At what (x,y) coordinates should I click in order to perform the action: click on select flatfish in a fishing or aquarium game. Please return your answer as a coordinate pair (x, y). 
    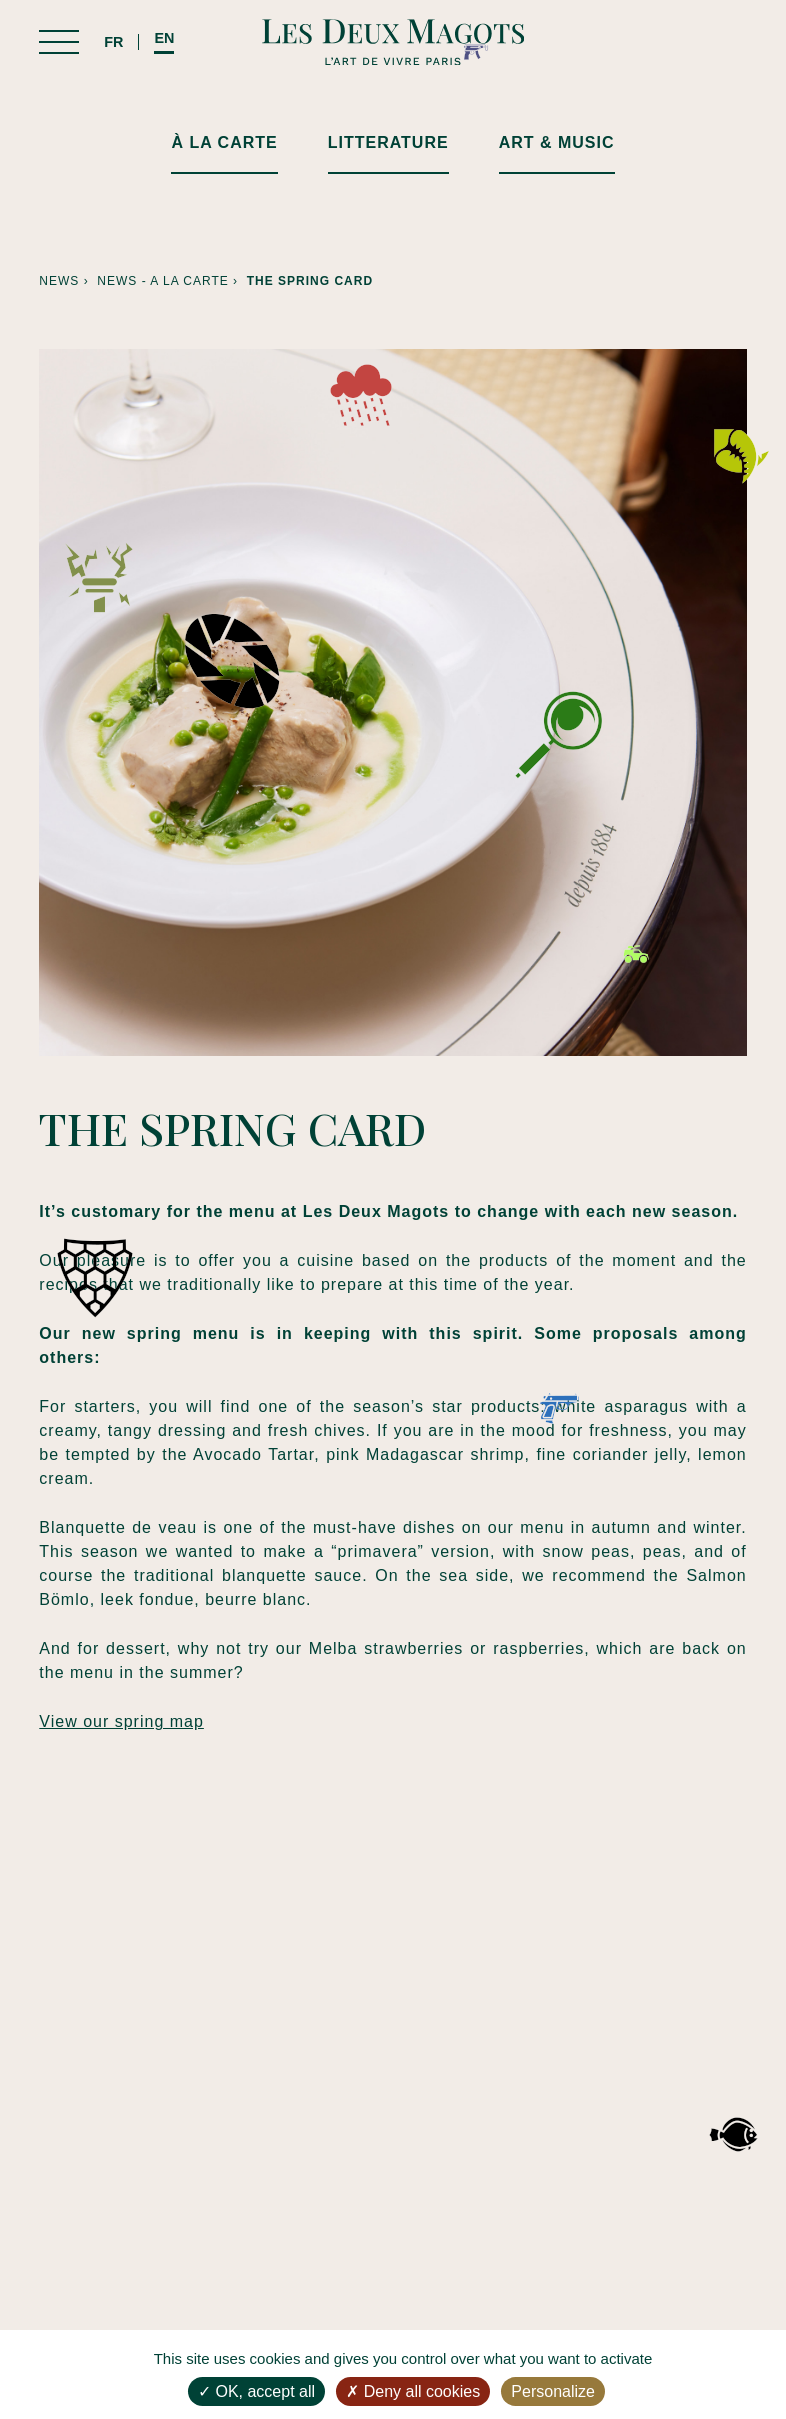
    Looking at the image, I should click on (733, 2134).